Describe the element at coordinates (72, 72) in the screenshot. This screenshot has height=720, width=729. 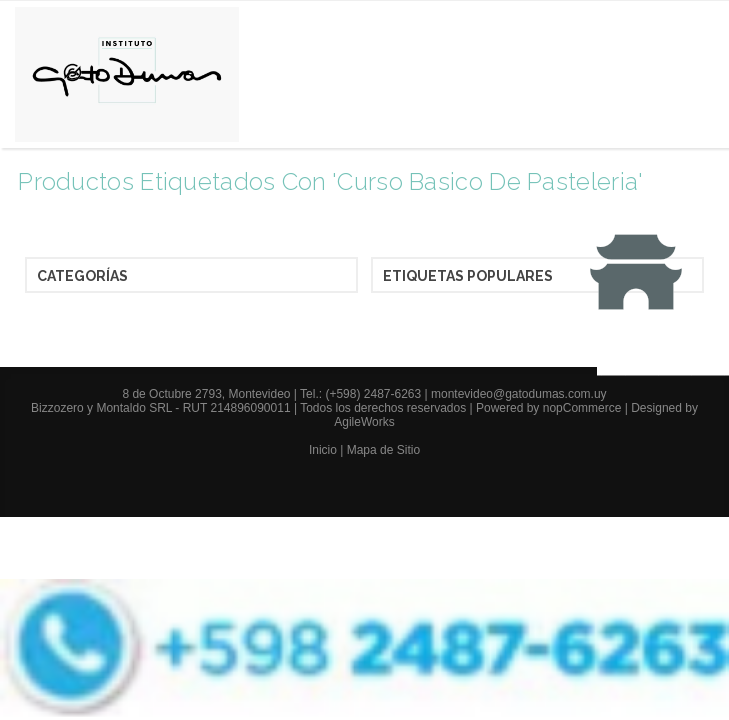
I see `launch honor of kings game` at that location.